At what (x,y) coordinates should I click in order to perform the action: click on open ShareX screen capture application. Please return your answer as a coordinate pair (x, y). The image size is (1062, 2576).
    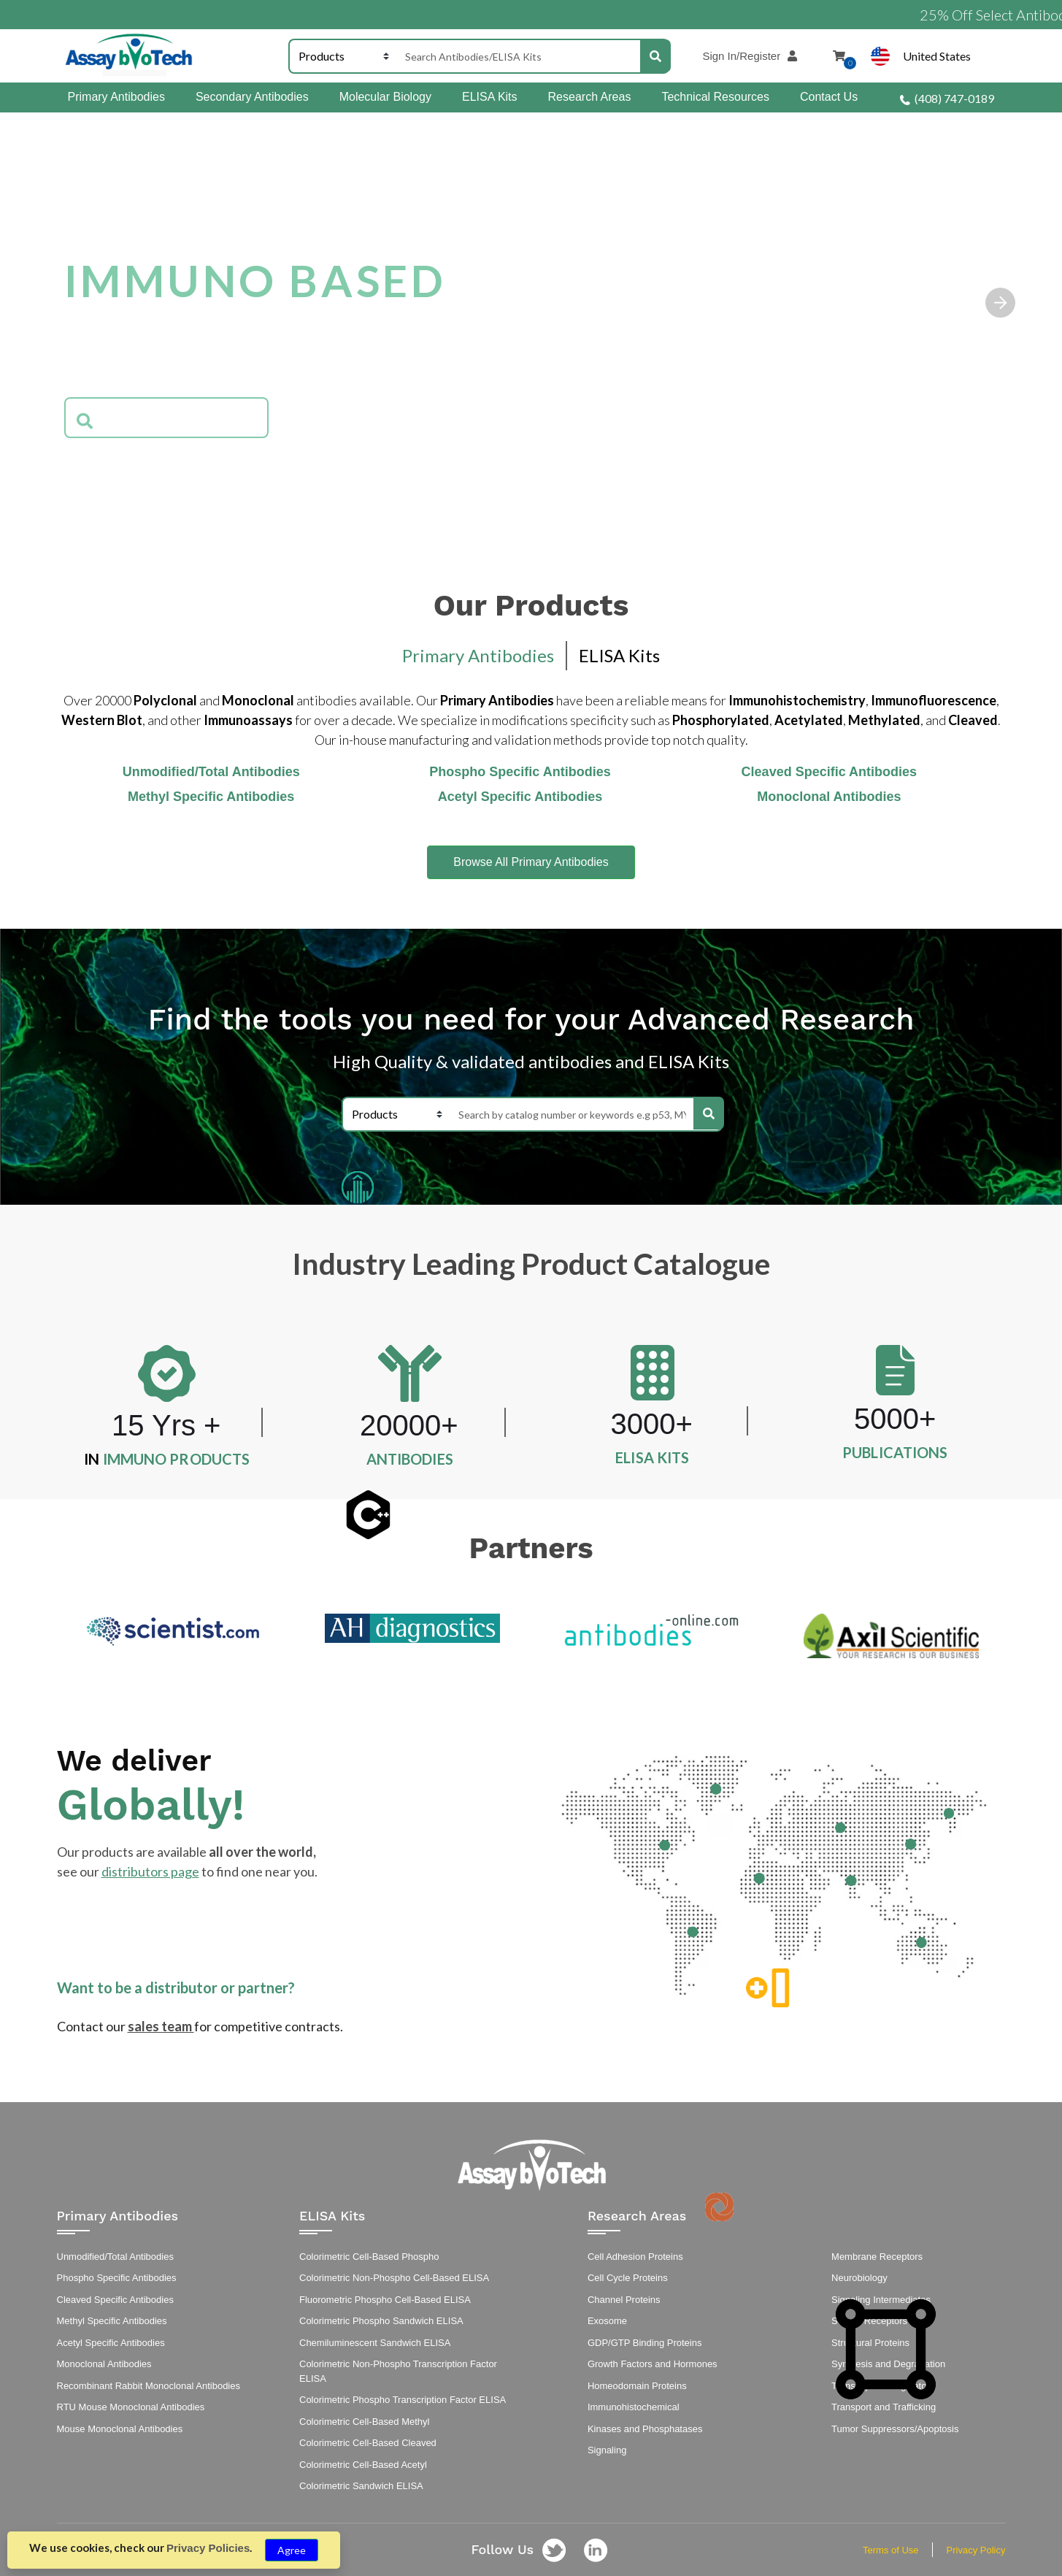
    Looking at the image, I should click on (719, 2207).